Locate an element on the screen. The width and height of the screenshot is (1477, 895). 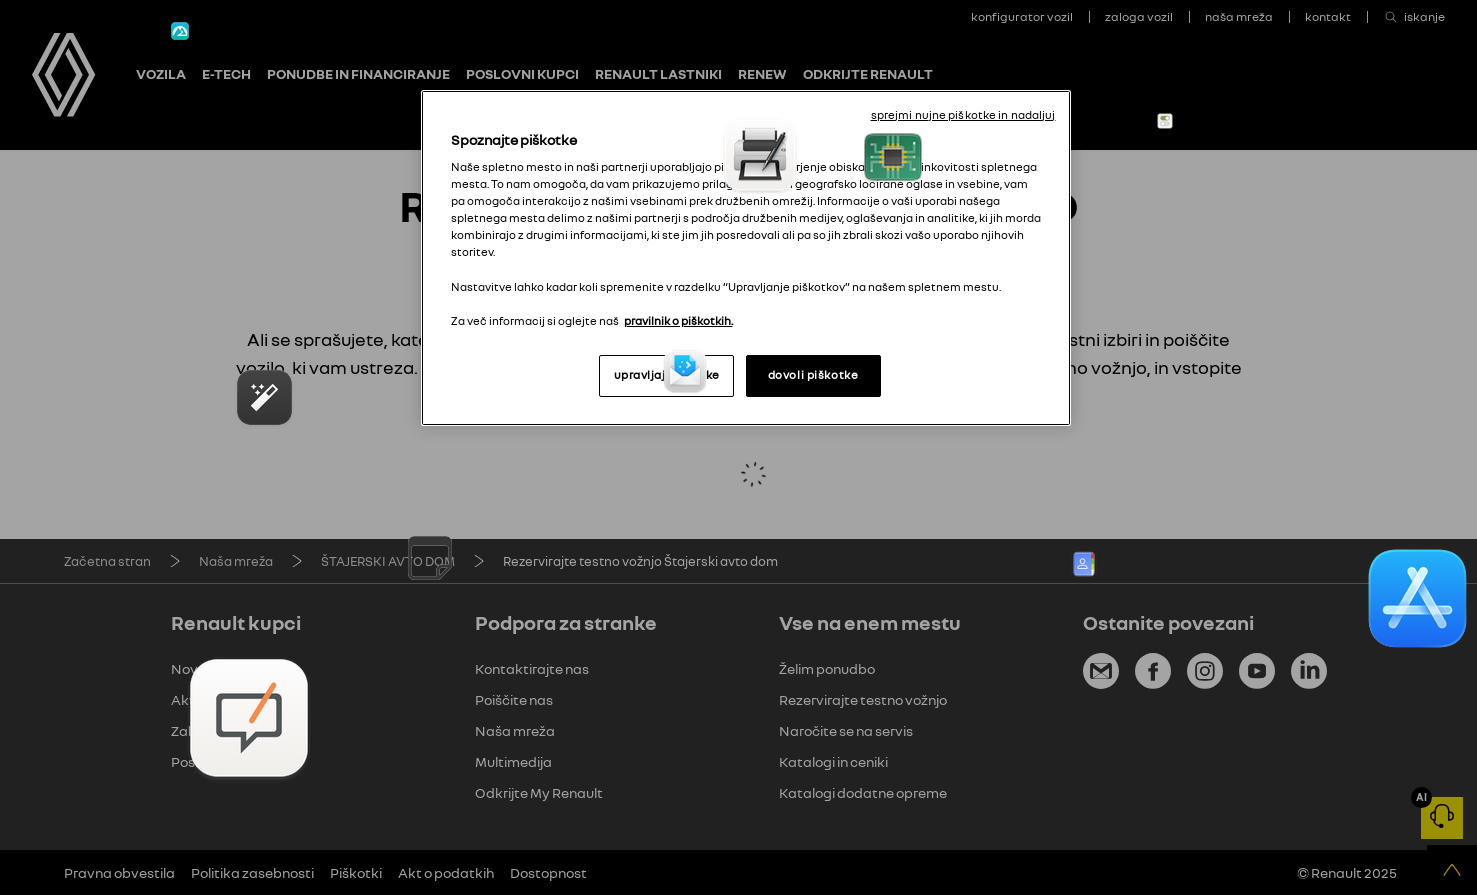
open openboard app is located at coordinates (249, 718).